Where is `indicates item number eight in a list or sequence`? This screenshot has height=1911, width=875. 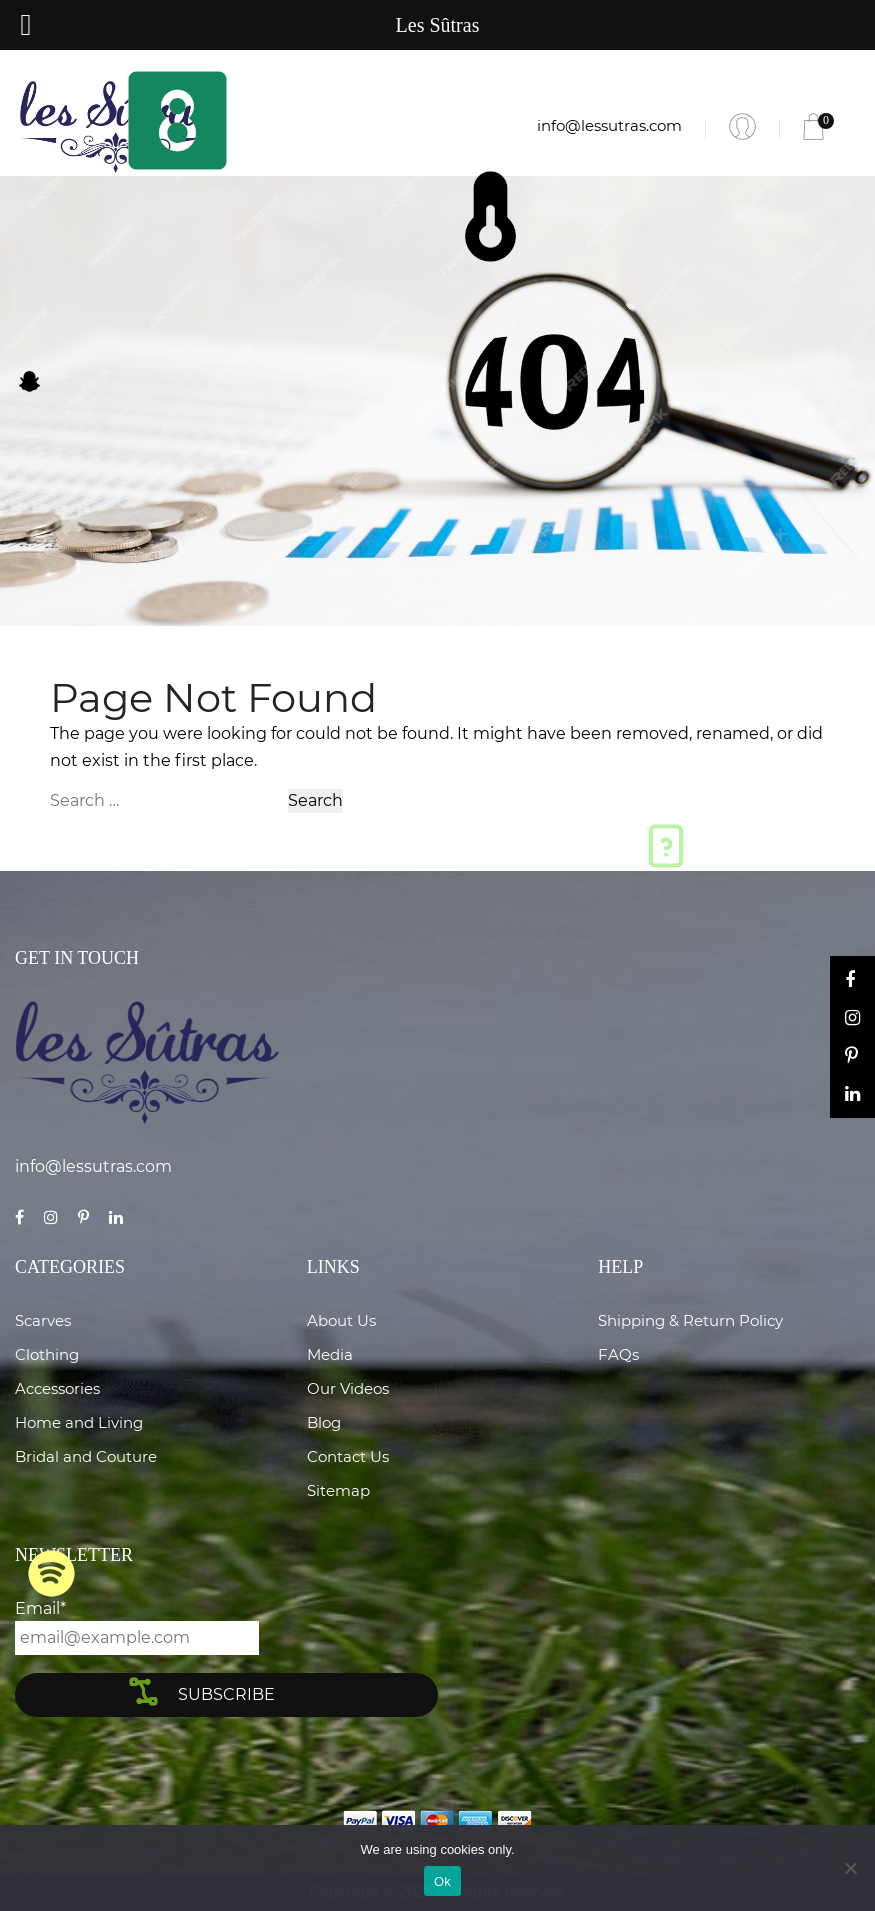 indicates item number eight in a list or sequence is located at coordinates (177, 120).